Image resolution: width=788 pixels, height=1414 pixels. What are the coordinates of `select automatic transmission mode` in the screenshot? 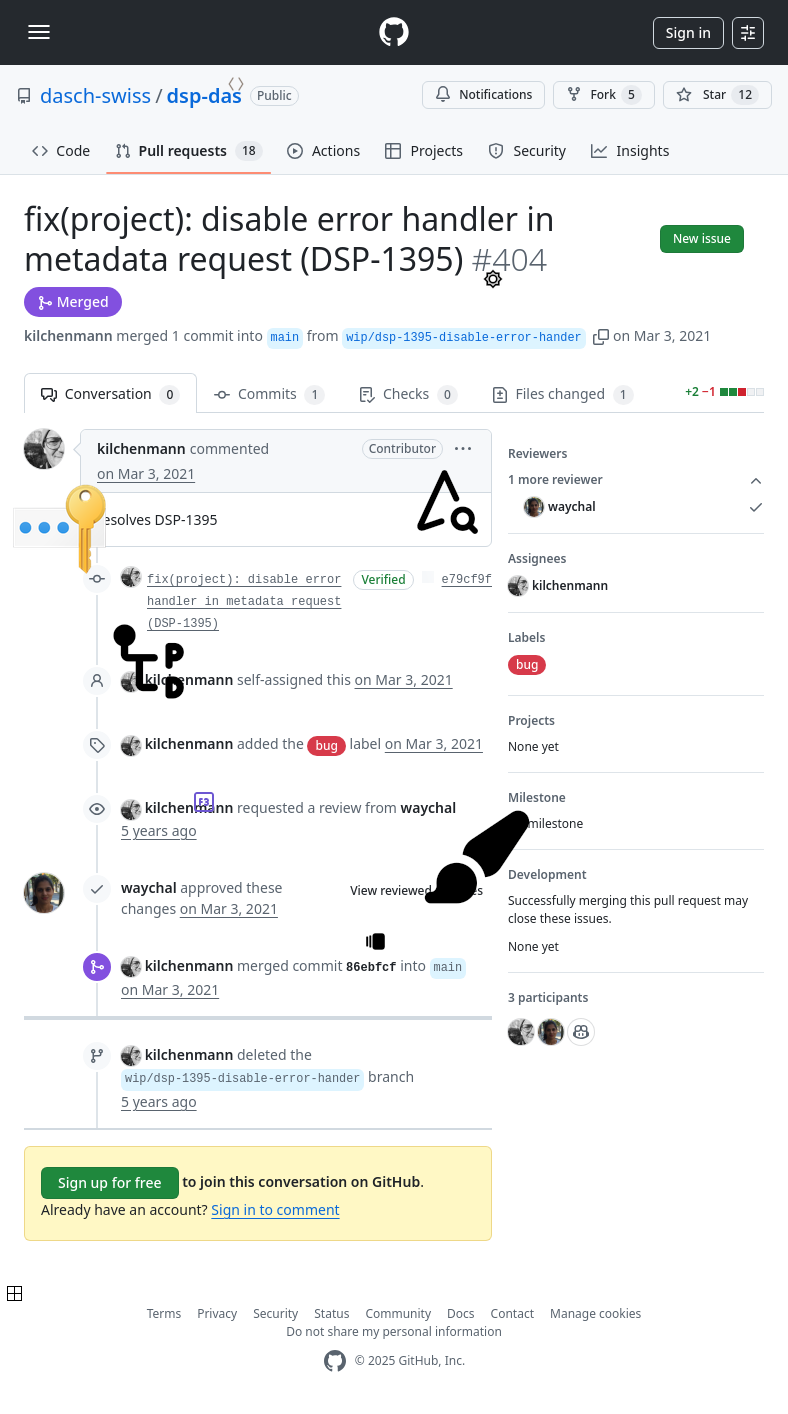 It's located at (150, 661).